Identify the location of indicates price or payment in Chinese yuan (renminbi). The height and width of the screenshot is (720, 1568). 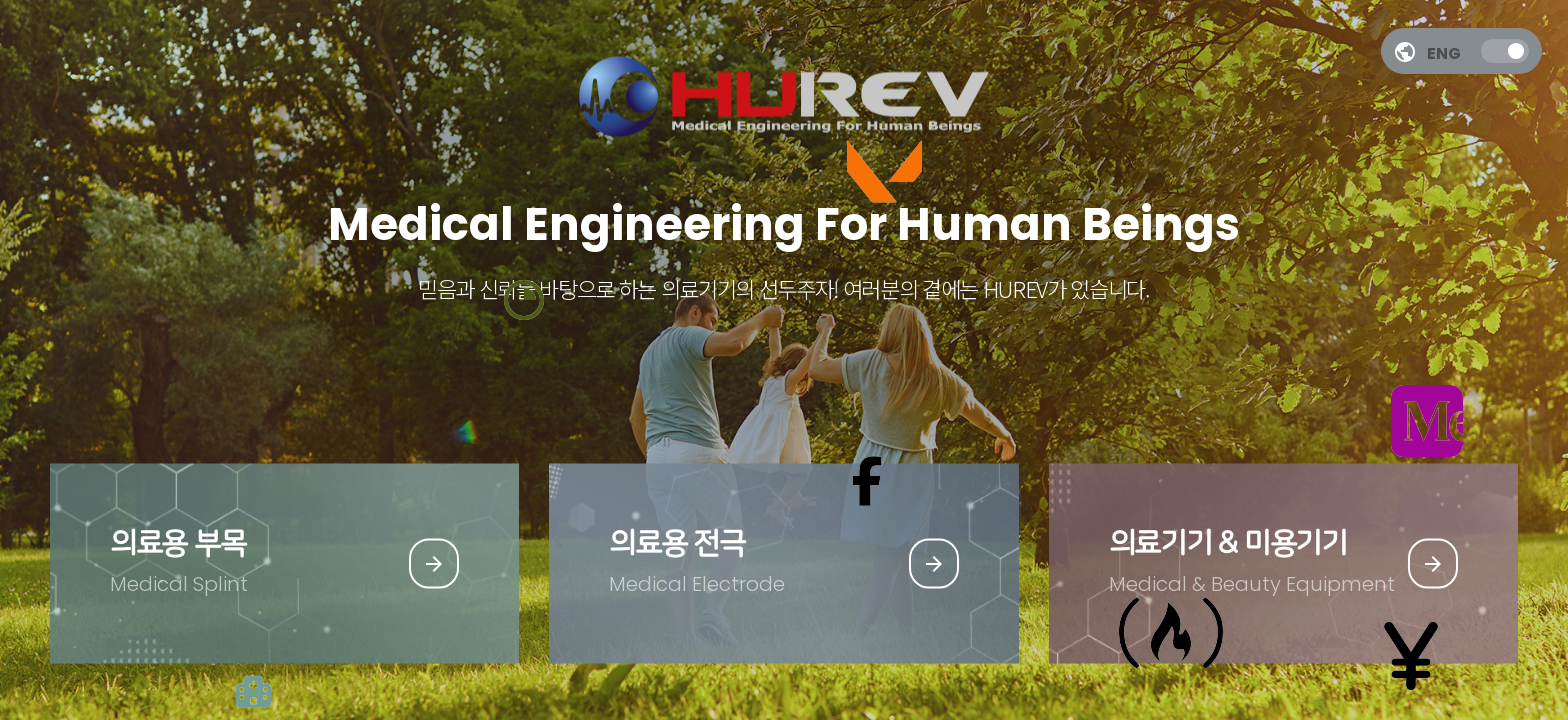
(1411, 656).